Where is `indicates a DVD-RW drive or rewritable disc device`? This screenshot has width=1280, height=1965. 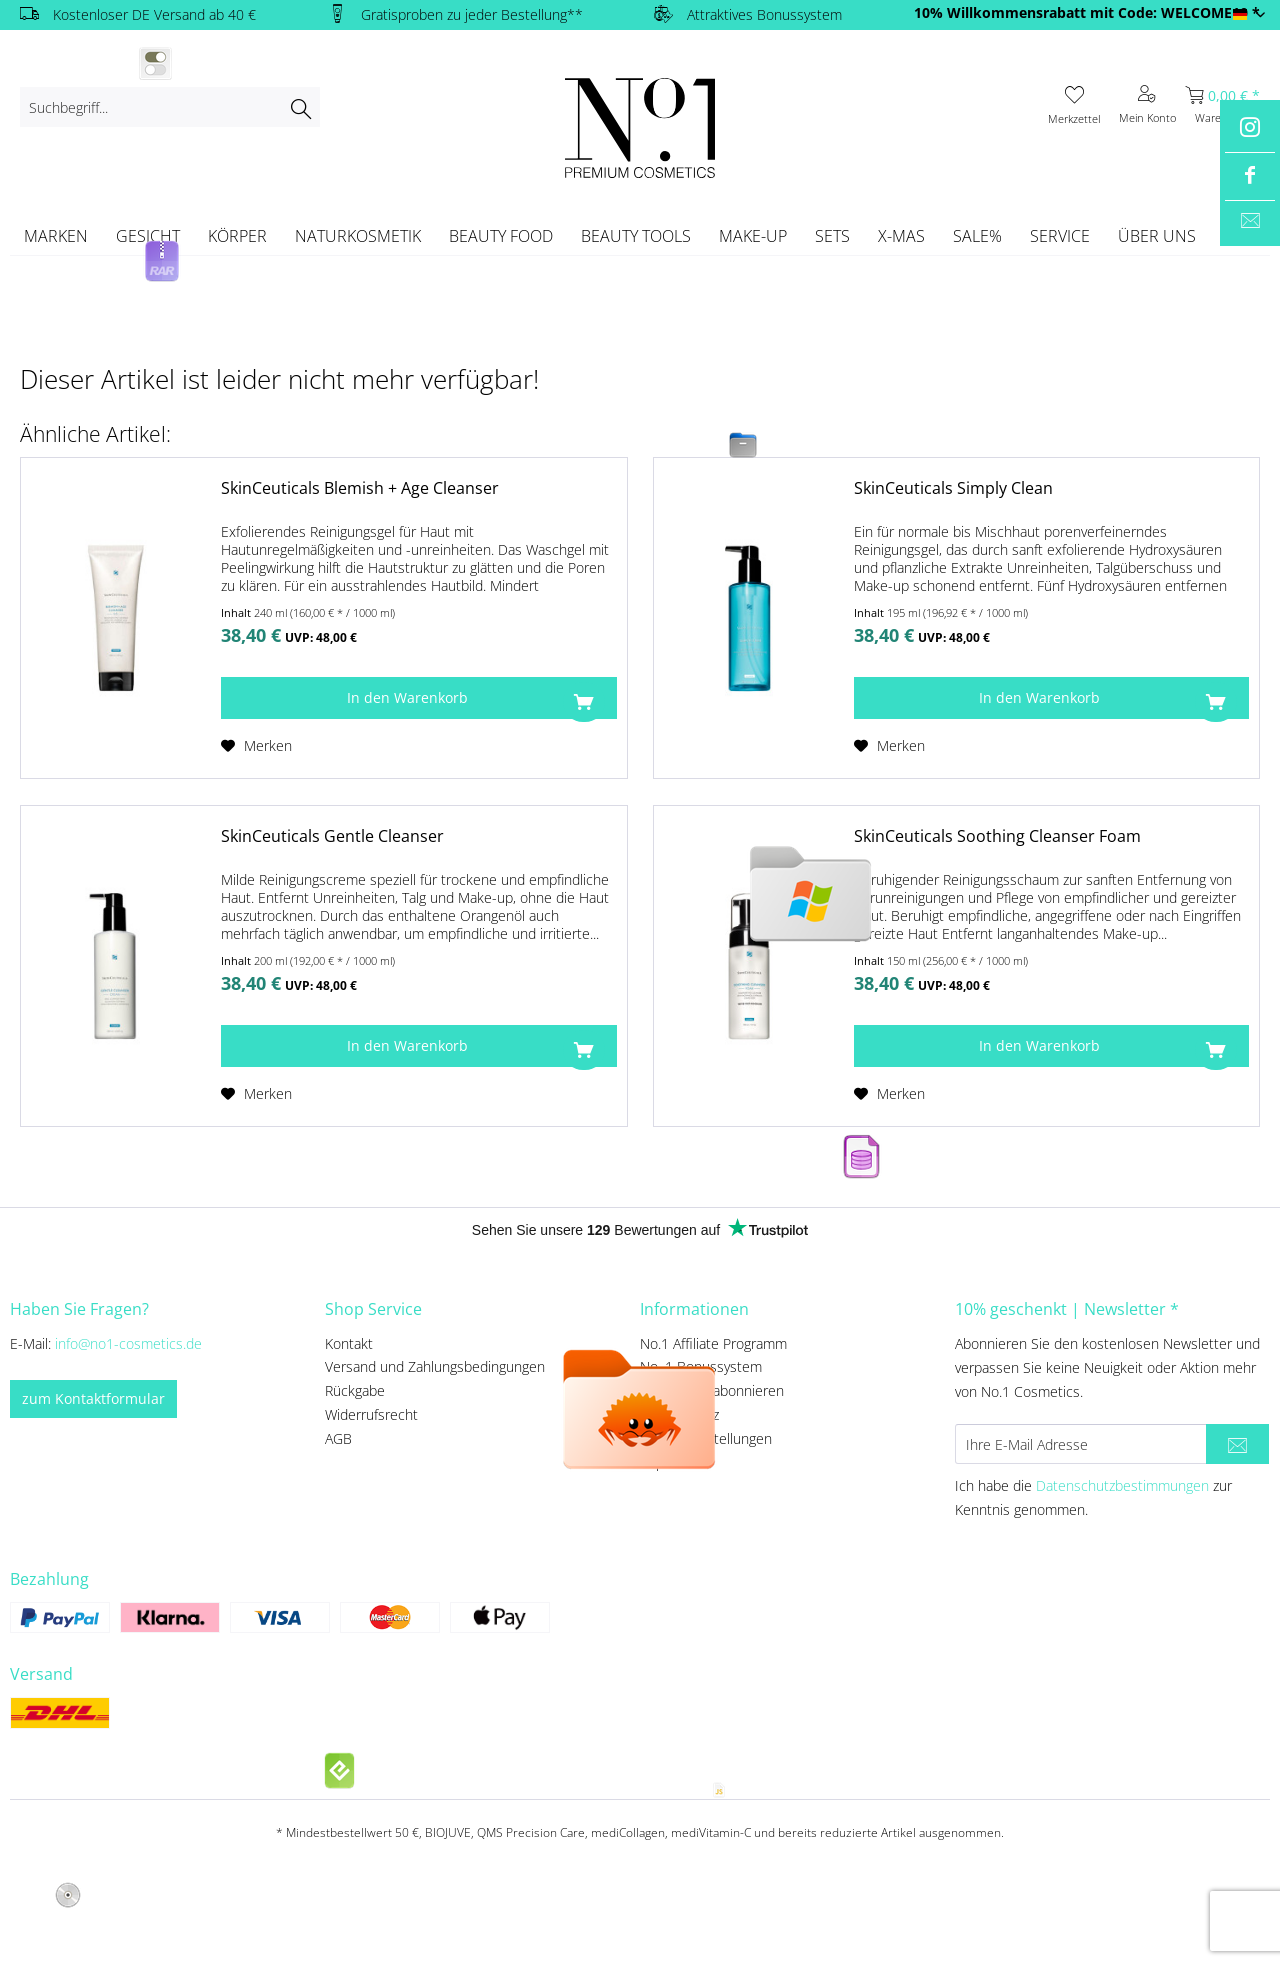
indicates a DVD-RW drive or rewritable disc device is located at coordinates (68, 1895).